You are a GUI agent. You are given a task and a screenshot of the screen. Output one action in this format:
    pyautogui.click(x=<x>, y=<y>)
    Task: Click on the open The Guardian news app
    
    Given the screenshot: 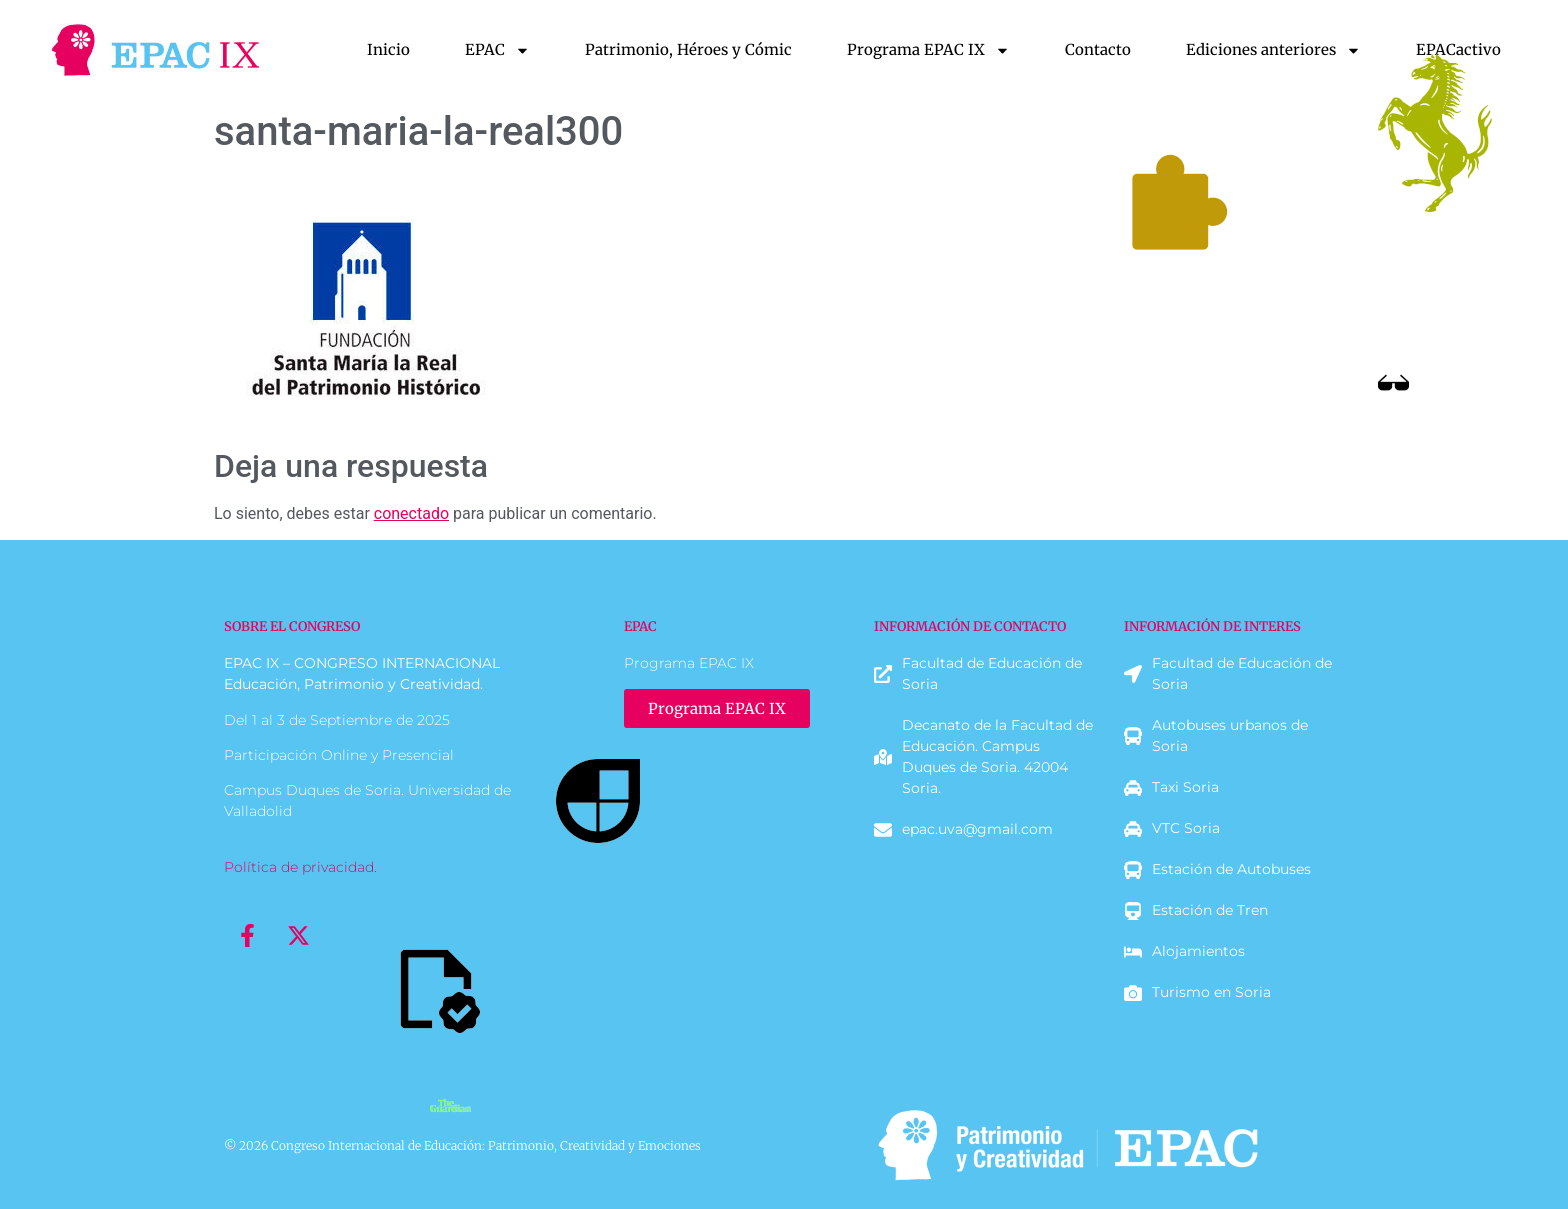 What is the action you would take?
    pyautogui.click(x=450, y=1105)
    